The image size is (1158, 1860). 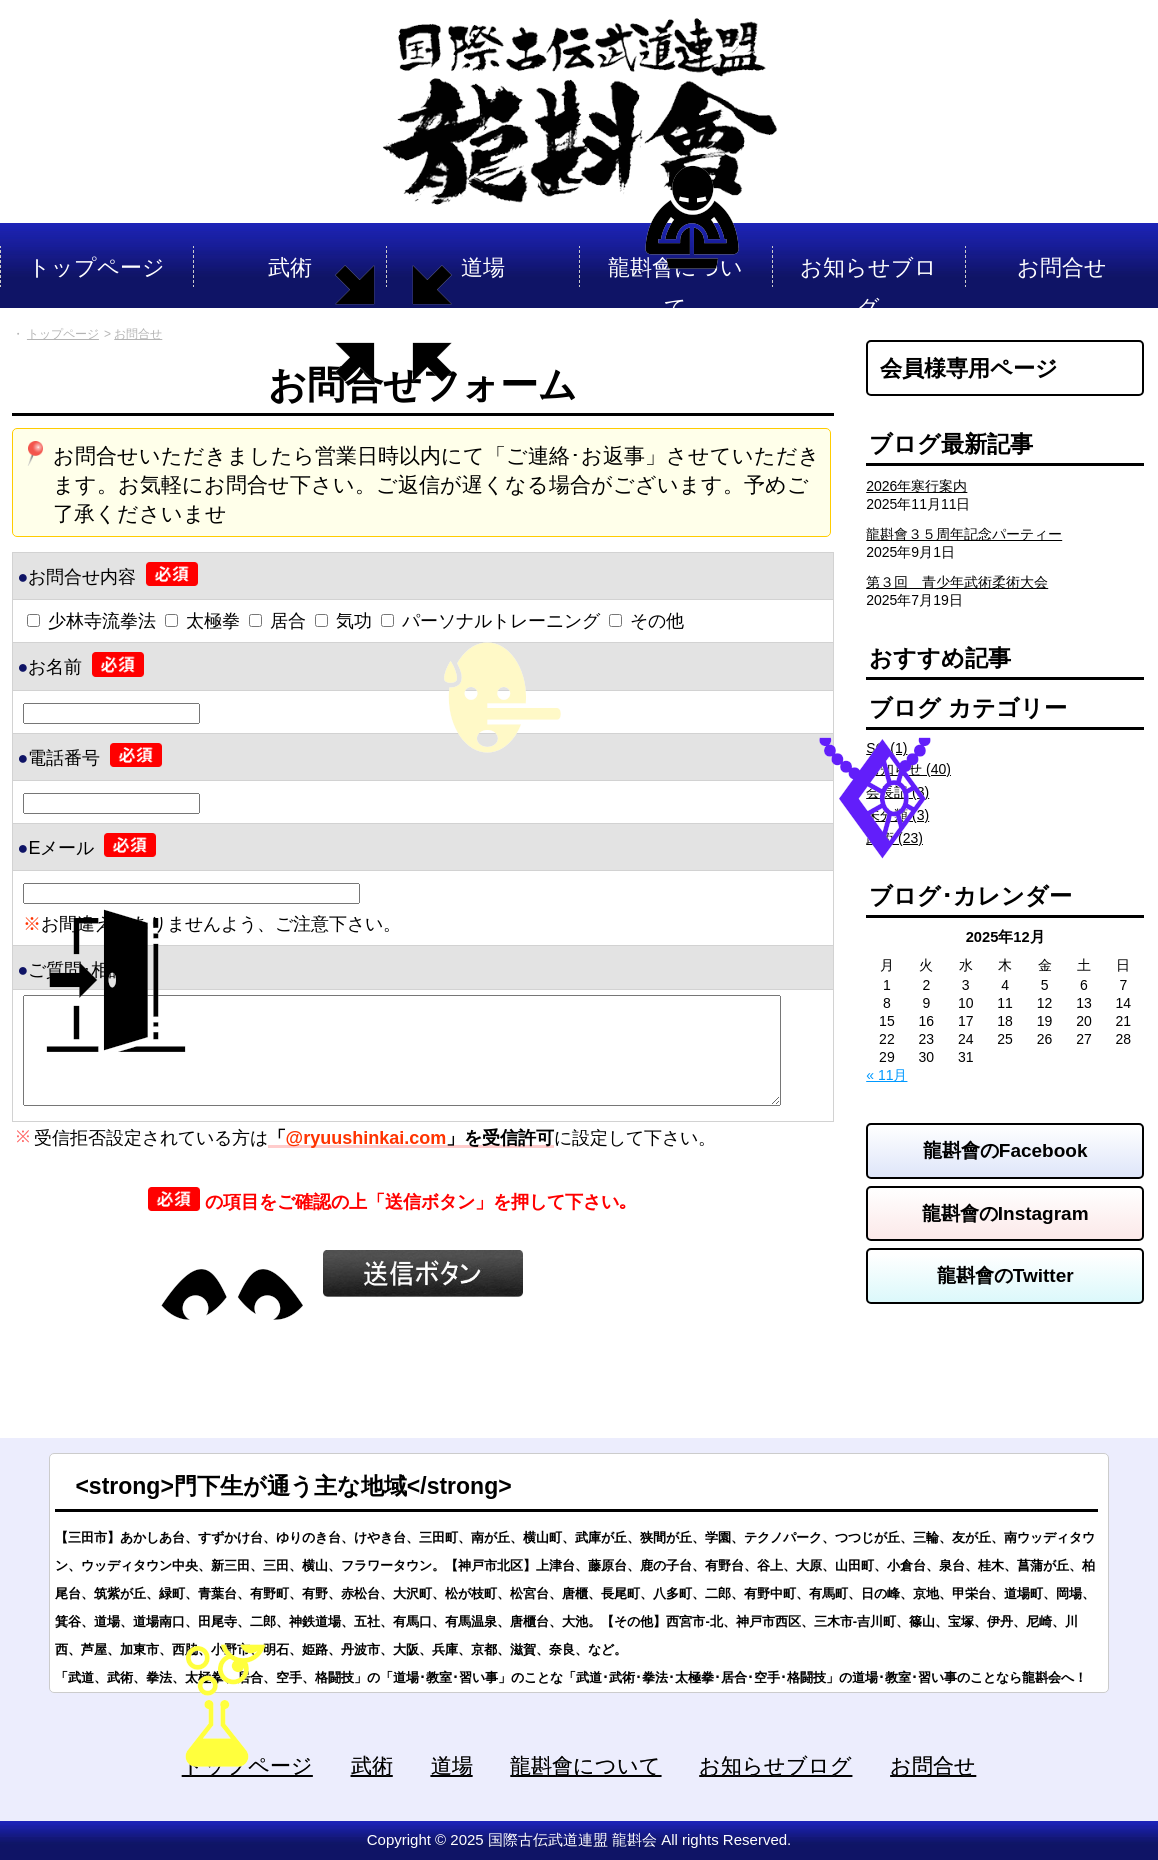 I want to click on exit fullscreen mode, so click(x=393, y=323).